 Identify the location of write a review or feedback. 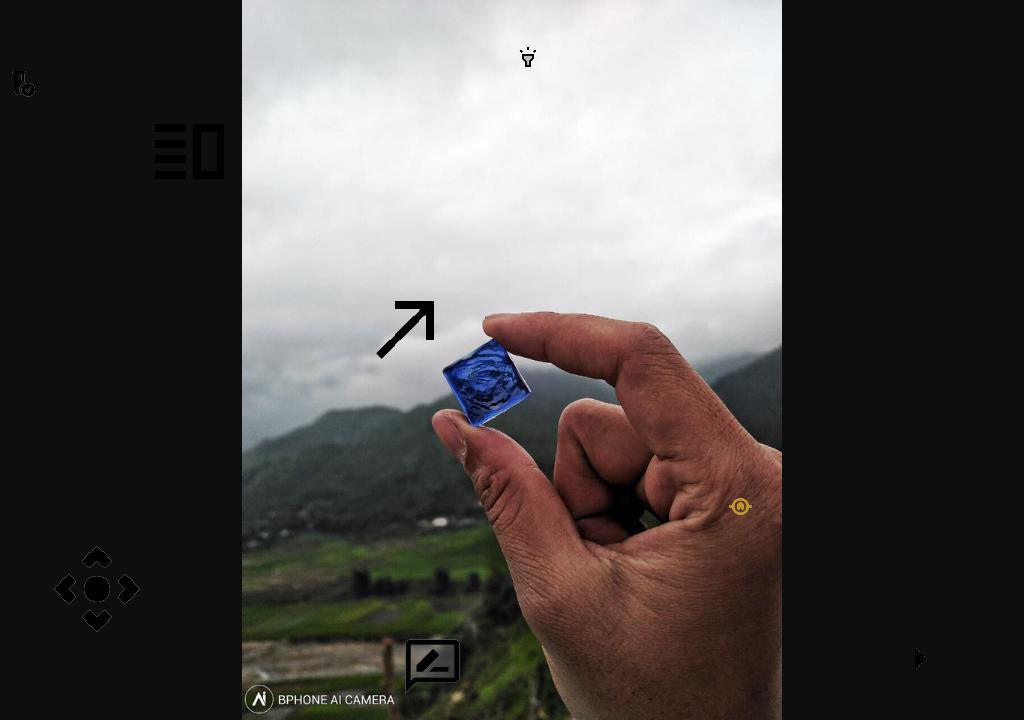
(432, 666).